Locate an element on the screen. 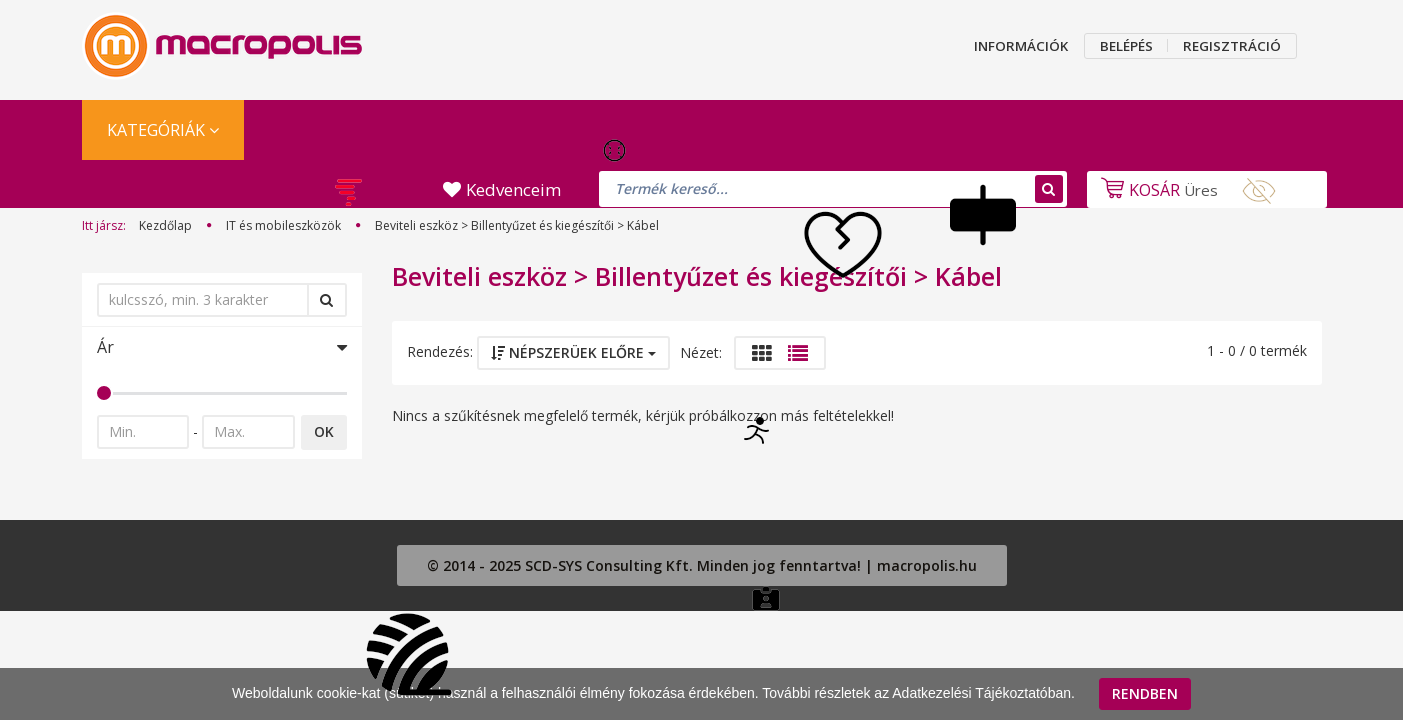 The width and height of the screenshot is (1403, 720). view your employee or member ID badge is located at coordinates (766, 600).